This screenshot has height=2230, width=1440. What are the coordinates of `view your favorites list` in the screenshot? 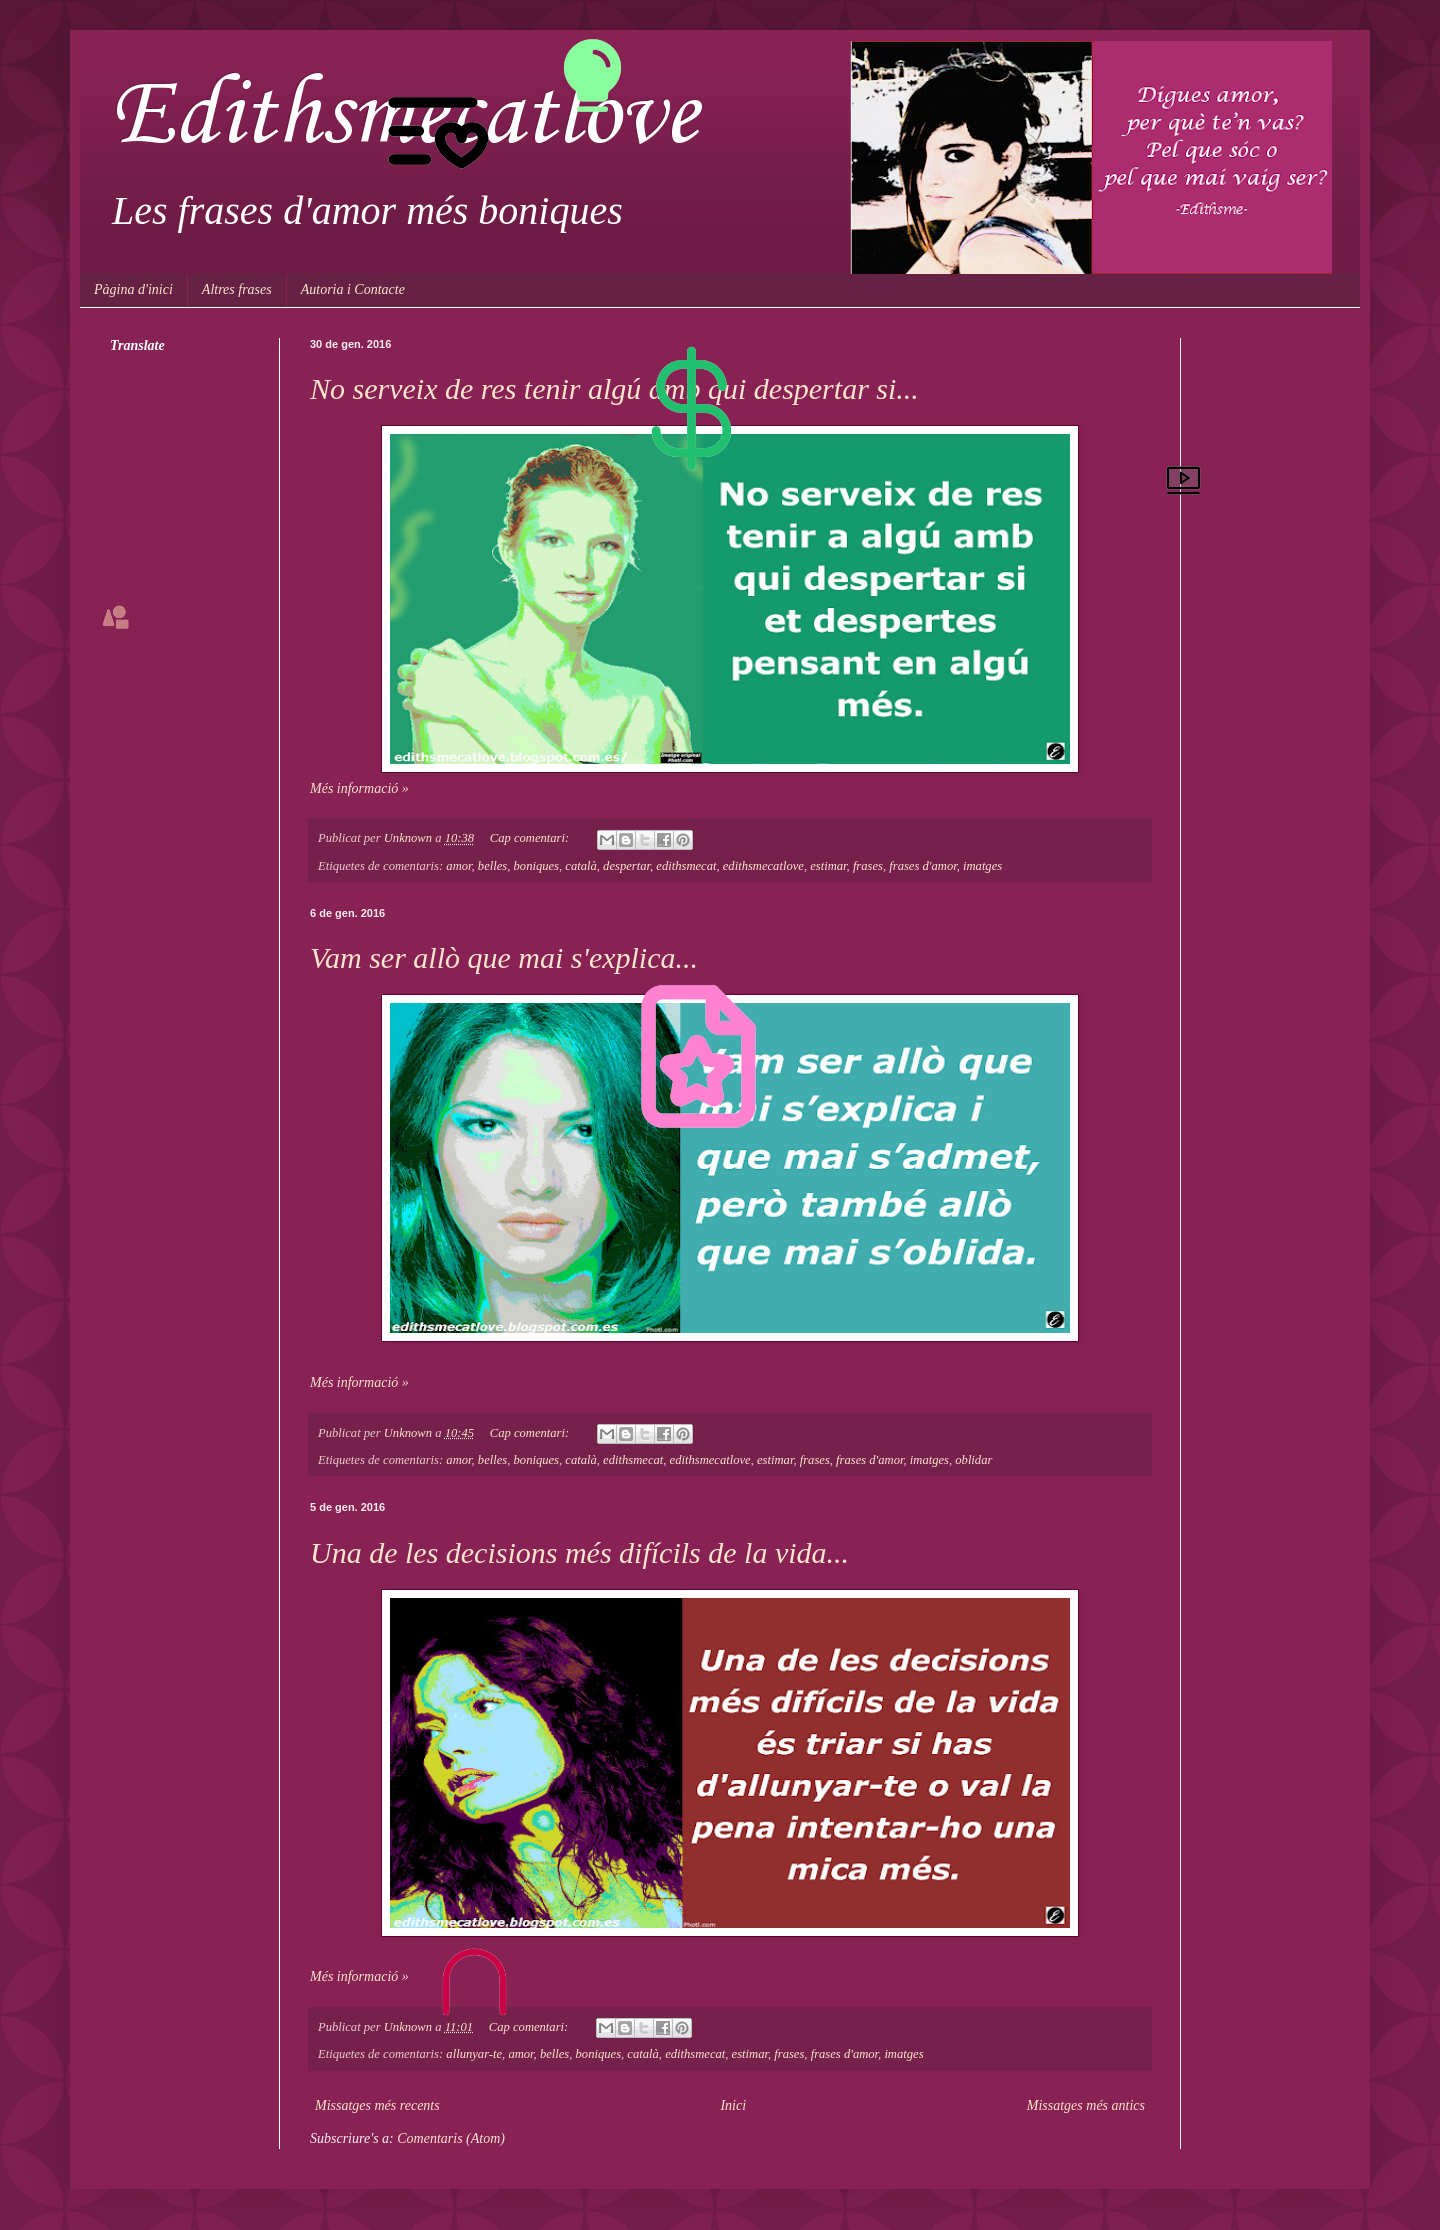 It's located at (433, 131).